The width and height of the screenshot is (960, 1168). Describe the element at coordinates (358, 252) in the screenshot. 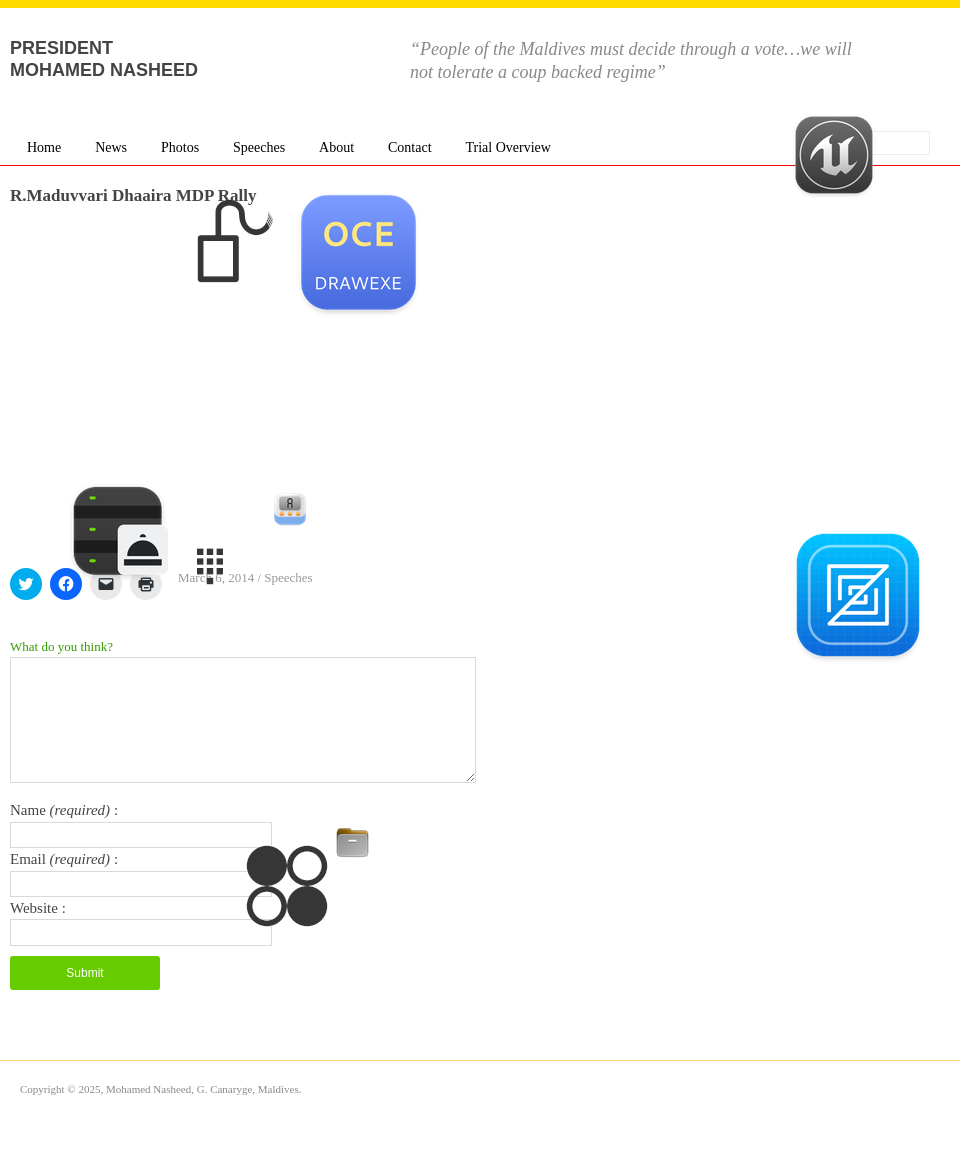

I see `open OCE DRAWEXE application` at that location.